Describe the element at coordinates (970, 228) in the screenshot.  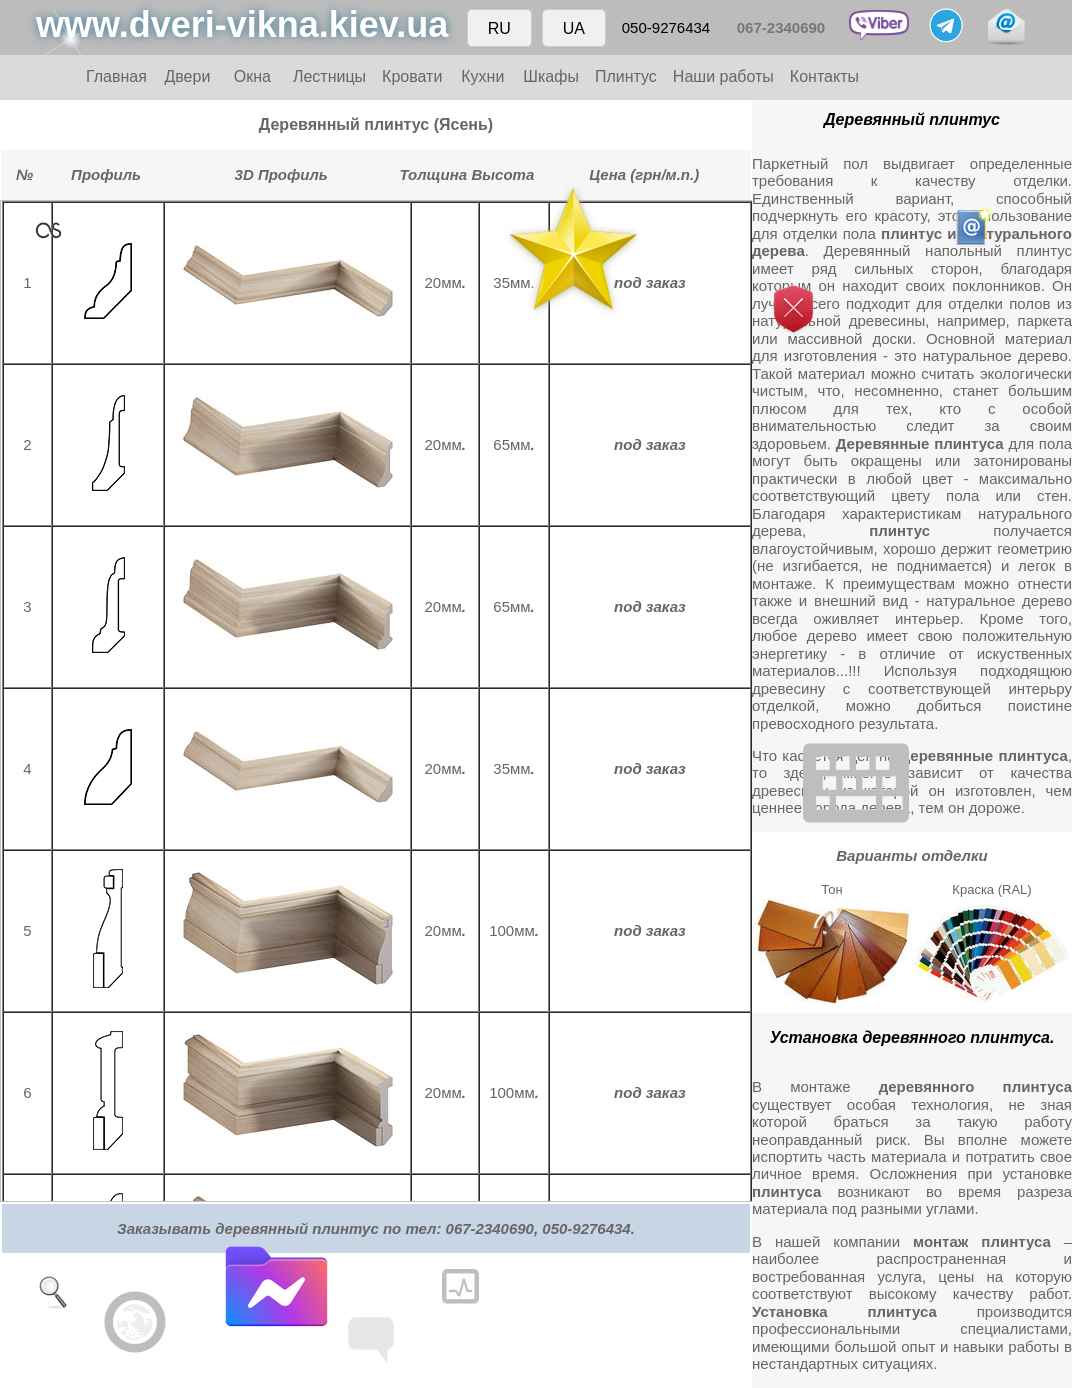
I see `create a new contact in address book` at that location.